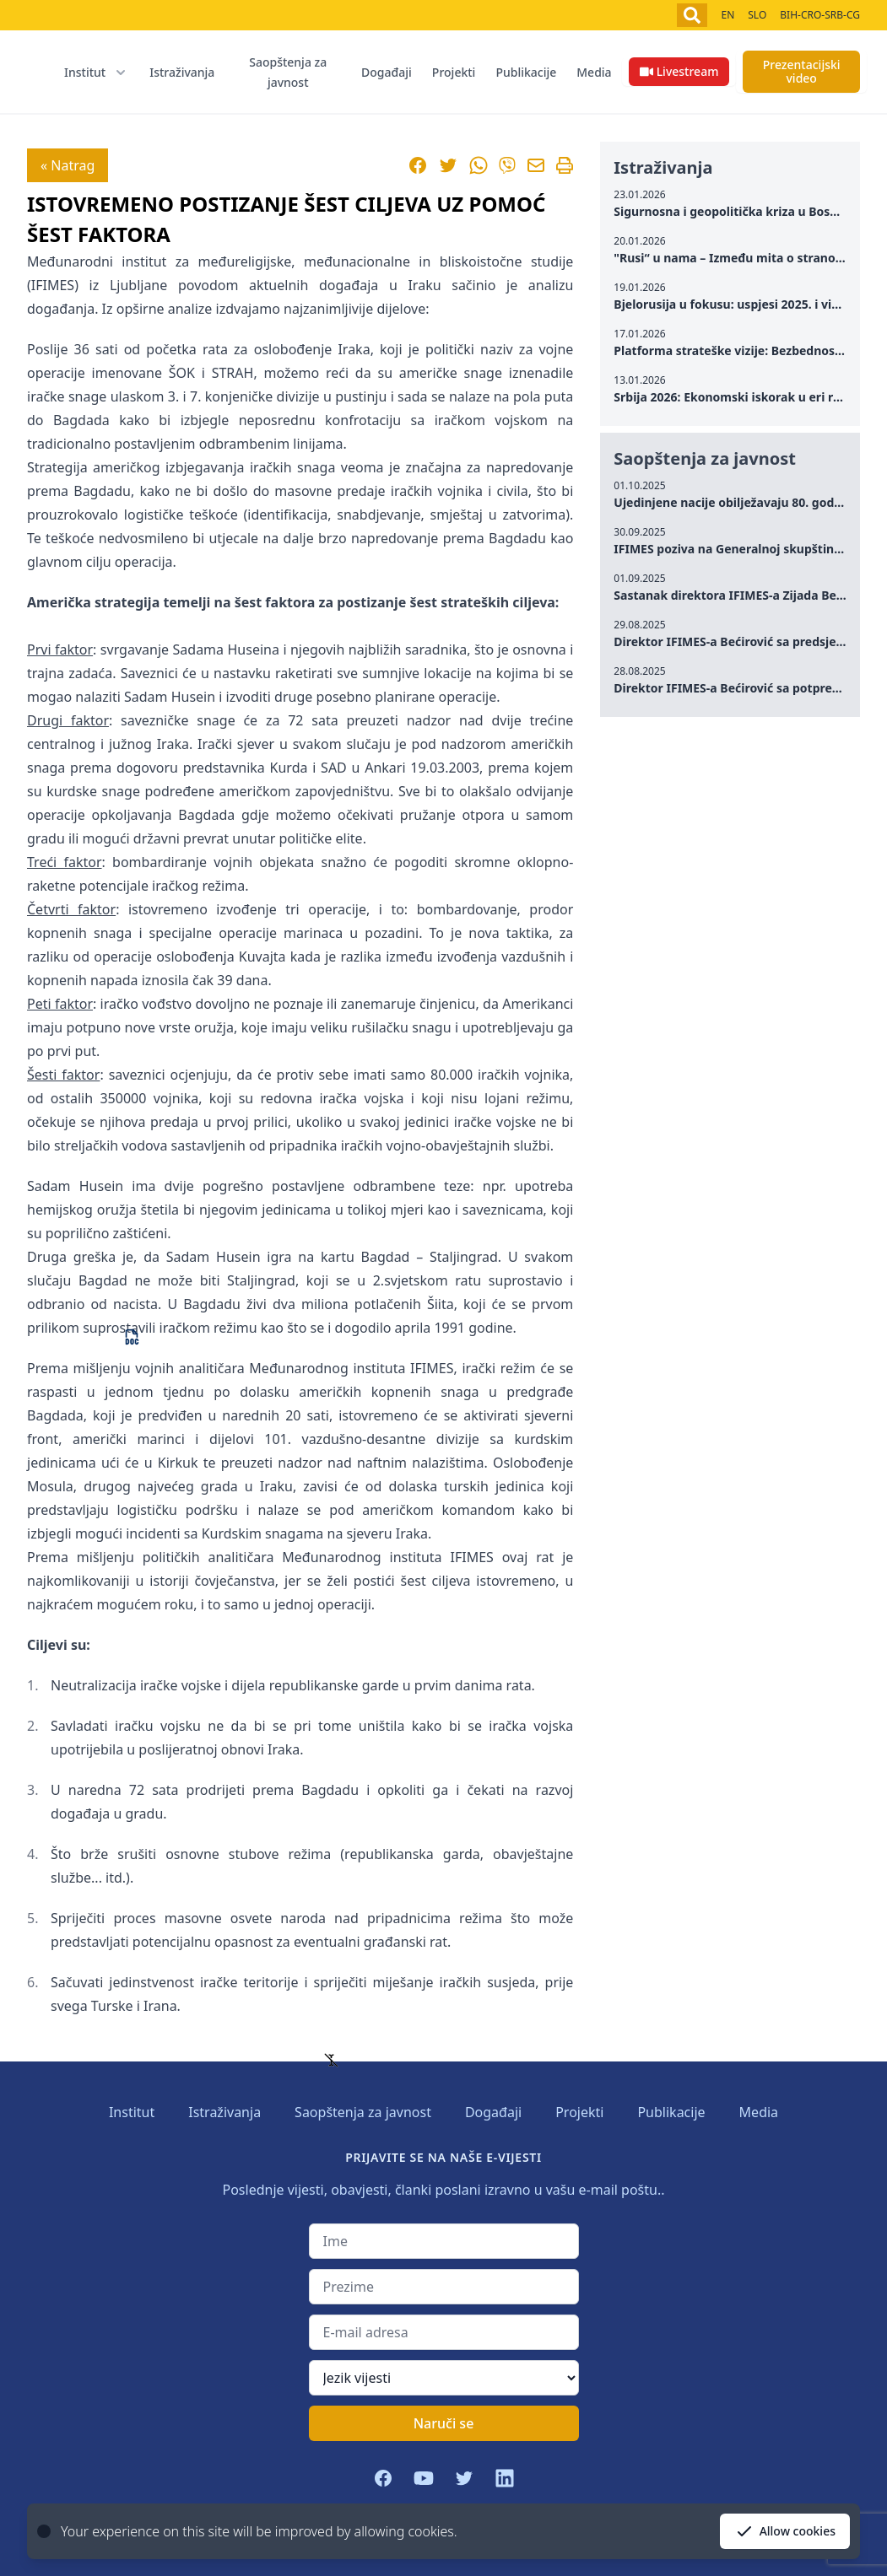 The width and height of the screenshot is (887, 2576). Describe the element at coordinates (331, 2060) in the screenshot. I see `cursor tracking disabled` at that location.